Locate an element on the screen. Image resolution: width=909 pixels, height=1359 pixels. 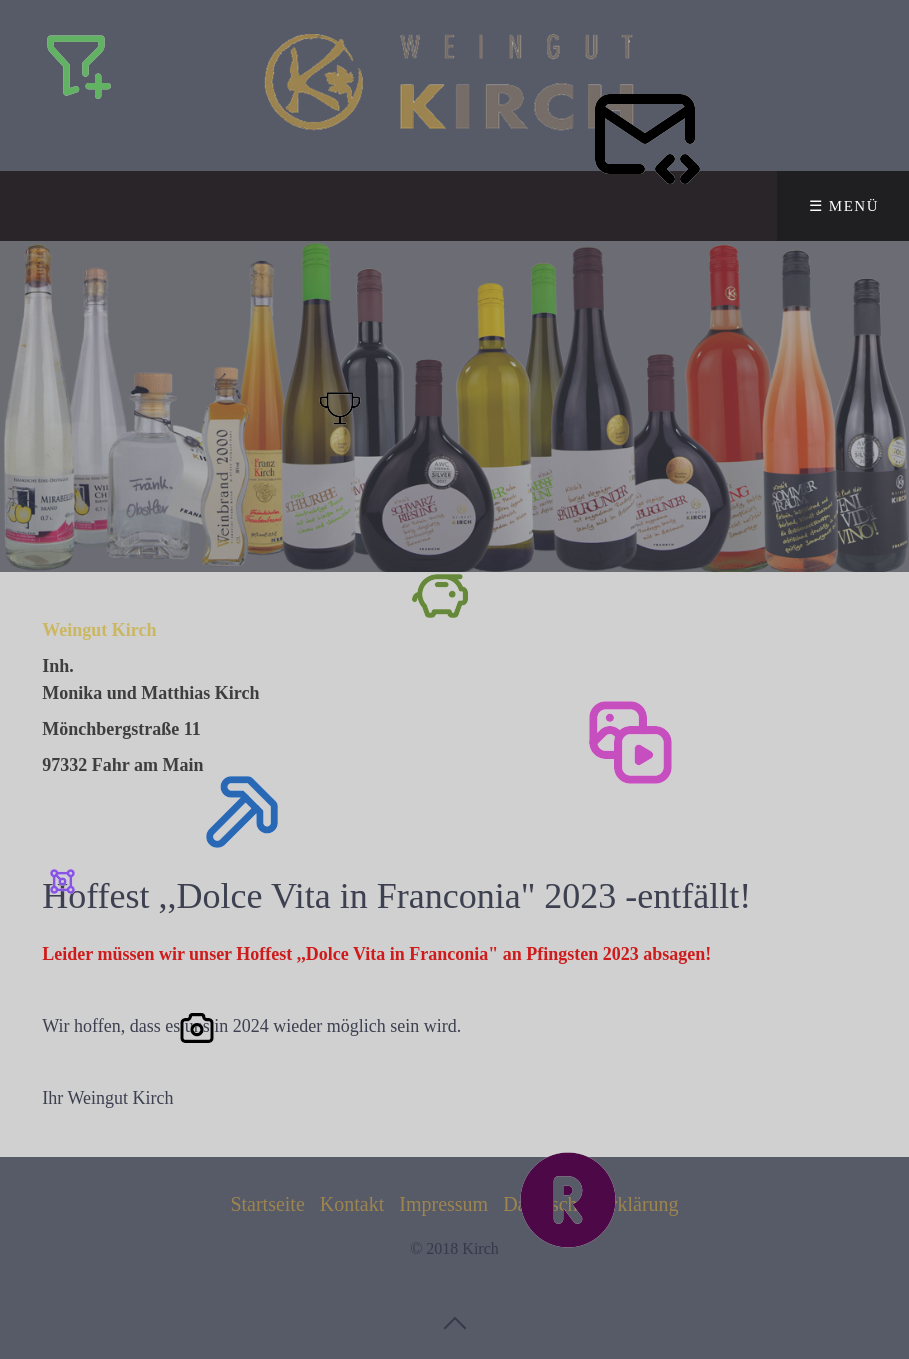
take a photo is located at coordinates (197, 1028).